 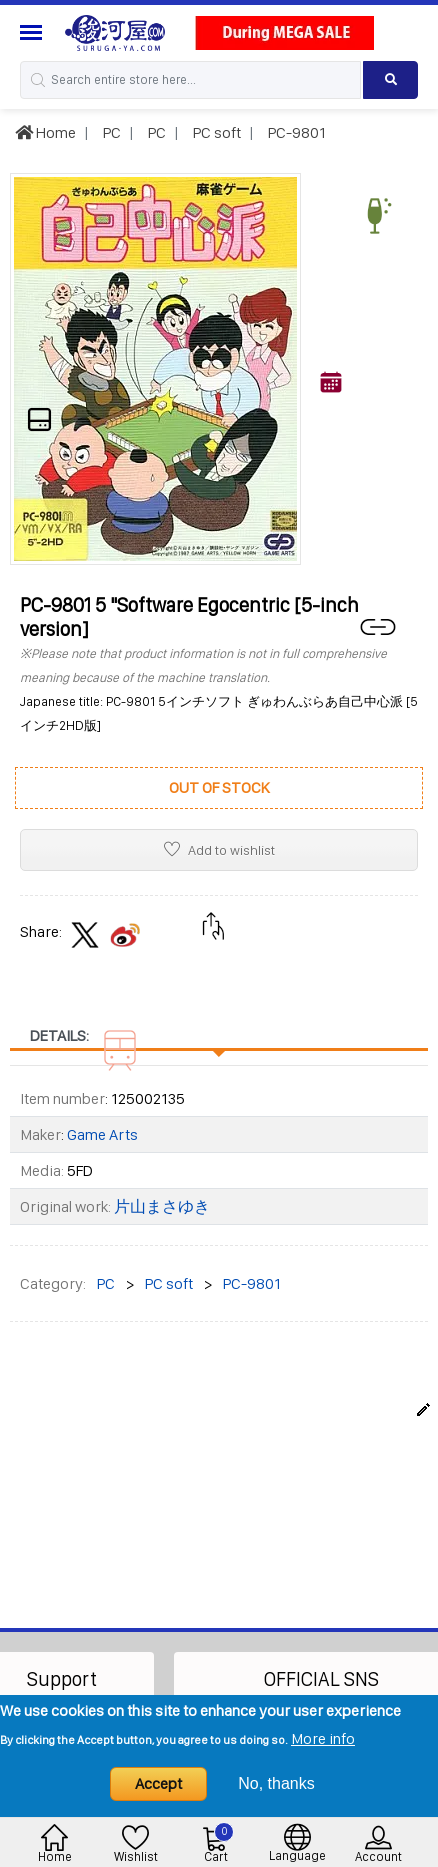 What do you see at coordinates (376, 216) in the screenshot?
I see `celebrate a completed milestone or achievement` at bounding box center [376, 216].